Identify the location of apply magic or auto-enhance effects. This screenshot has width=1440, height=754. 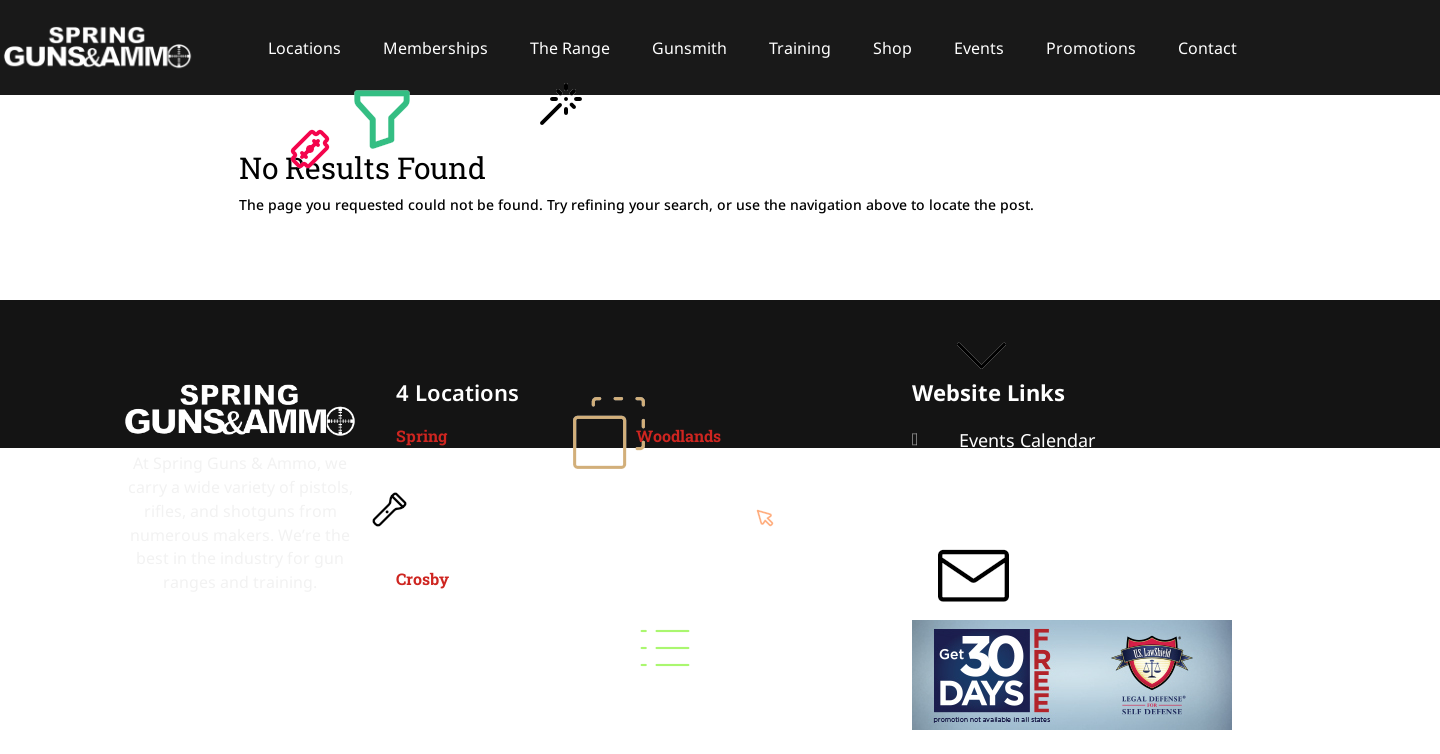
(560, 105).